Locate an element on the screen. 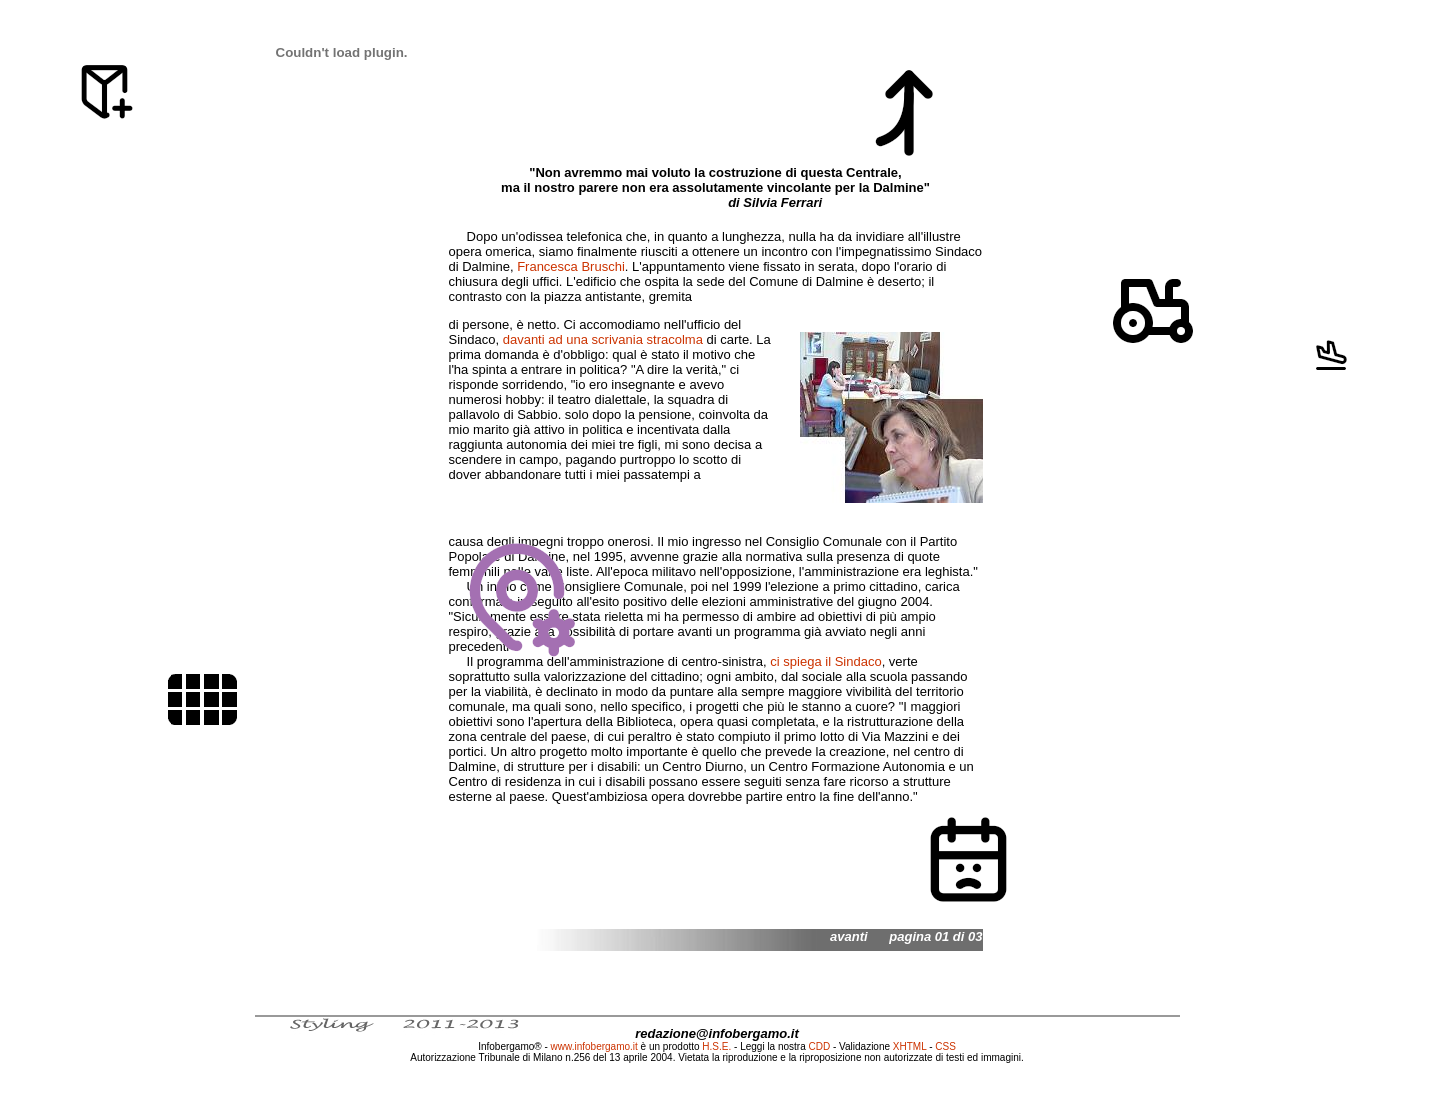  switch to comfortable grid view is located at coordinates (200, 699).